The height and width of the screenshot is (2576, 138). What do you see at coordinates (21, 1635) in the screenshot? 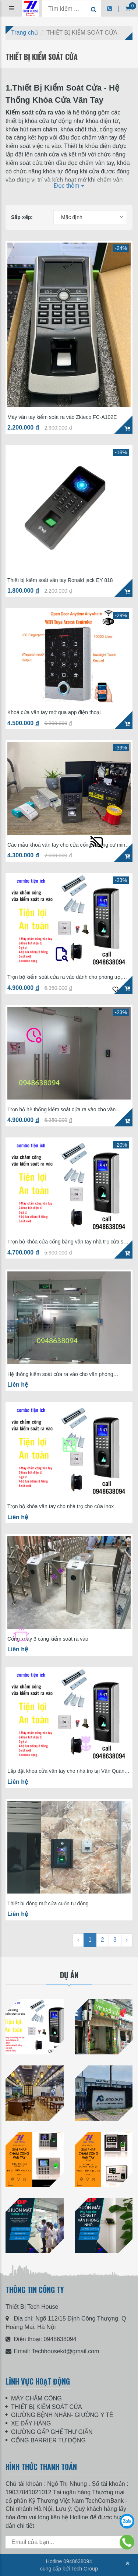
I see `access recipes or cooking content` at bounding box center [21, 1635].